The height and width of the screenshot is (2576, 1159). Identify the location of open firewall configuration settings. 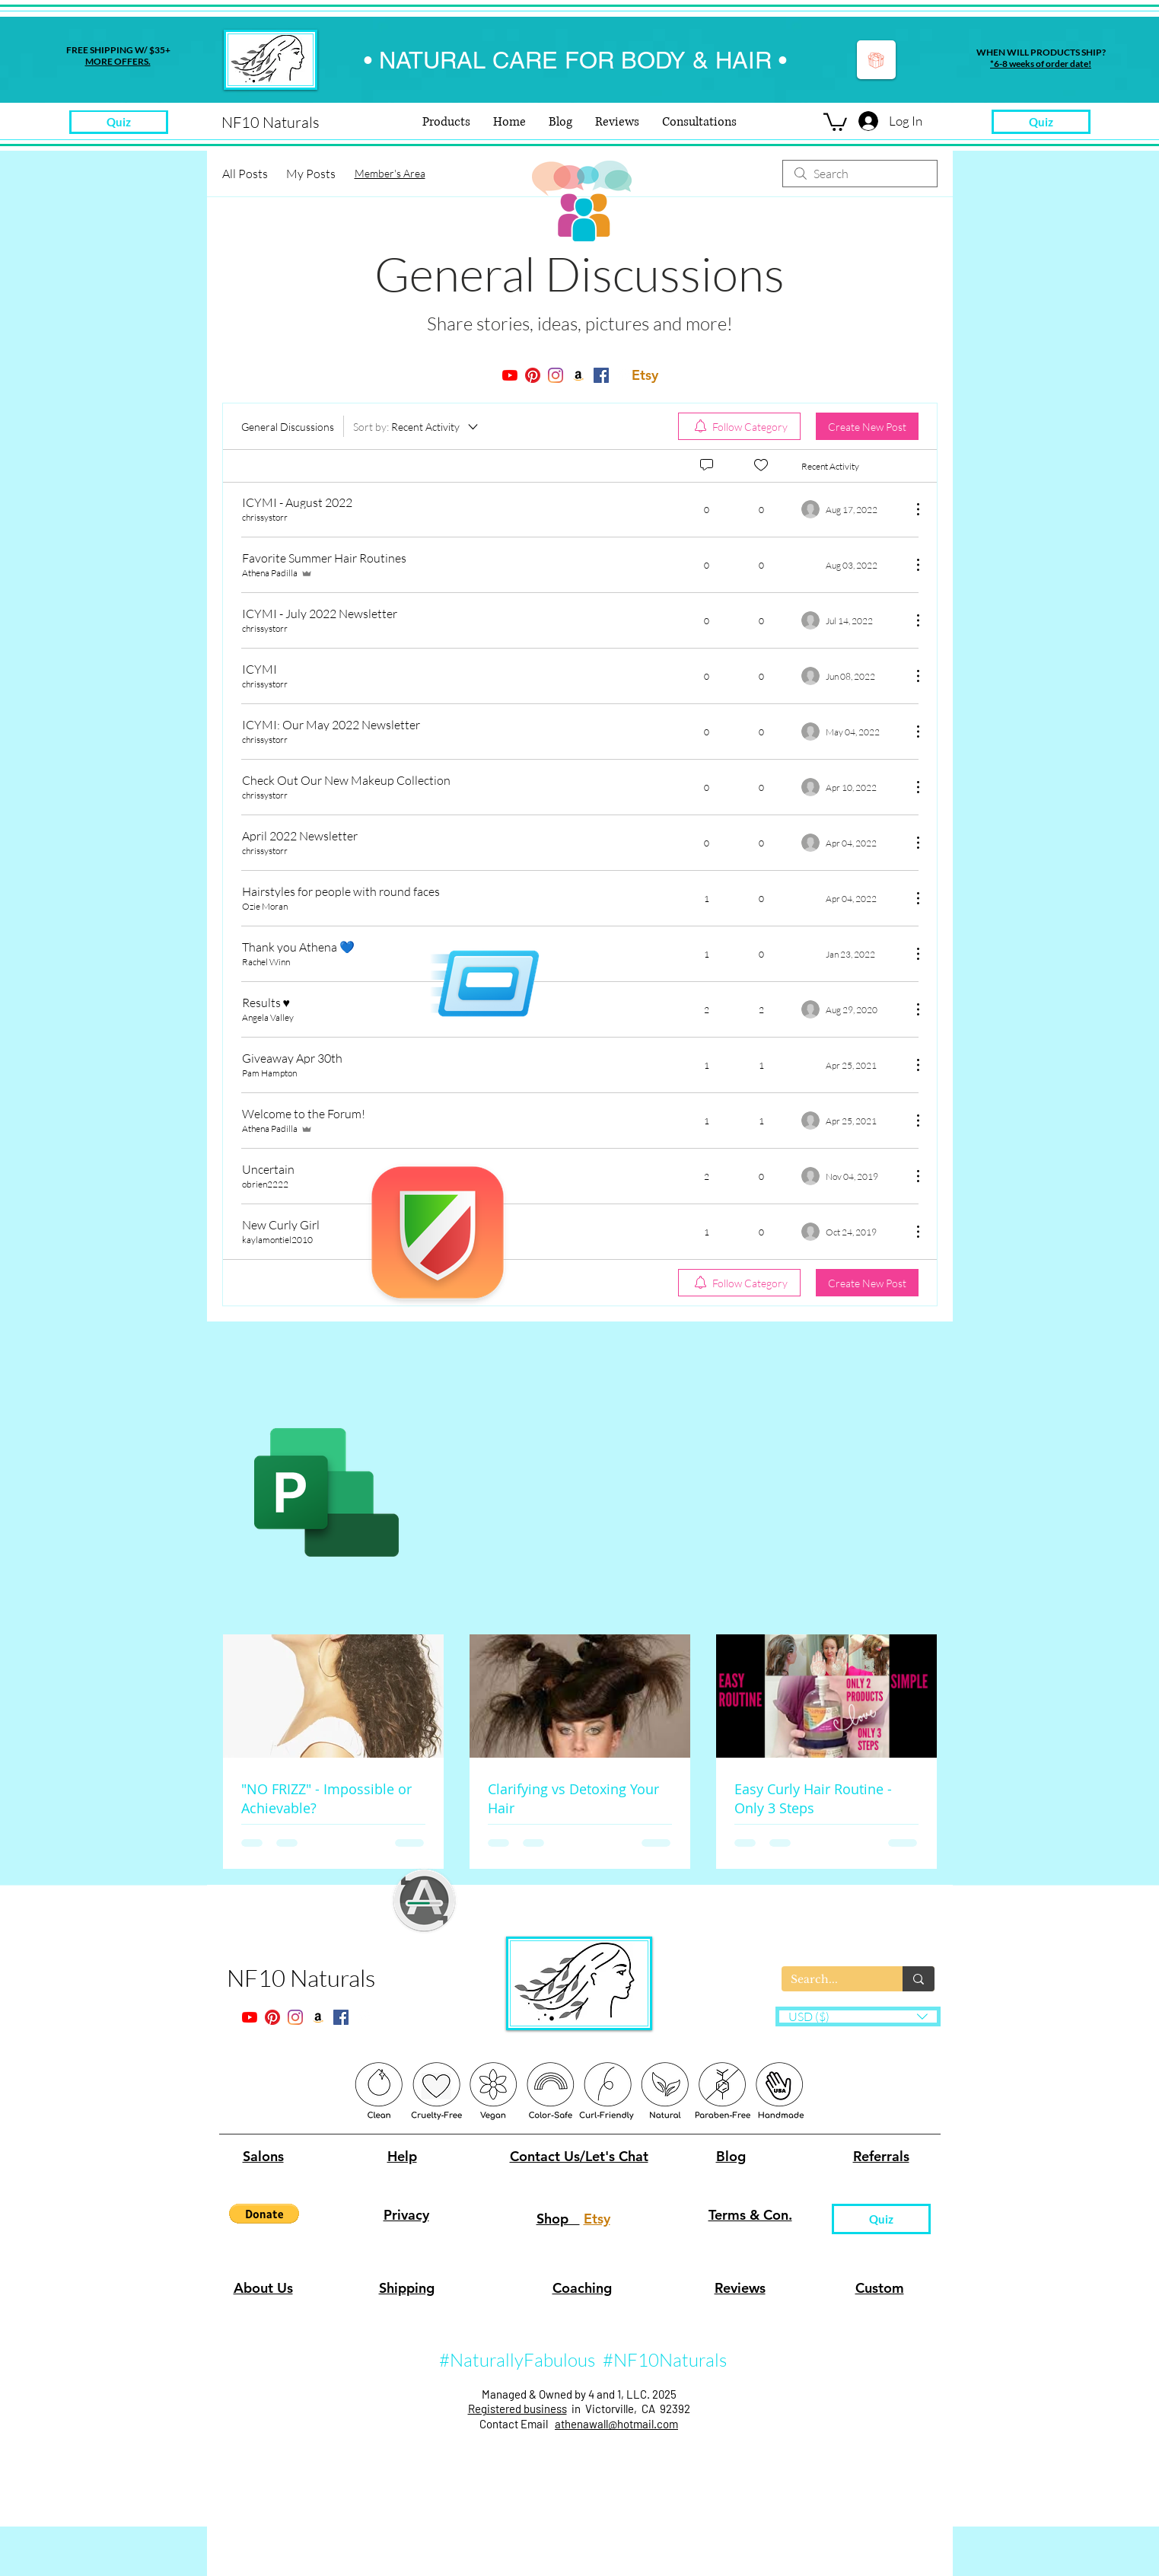
(438, 1232).